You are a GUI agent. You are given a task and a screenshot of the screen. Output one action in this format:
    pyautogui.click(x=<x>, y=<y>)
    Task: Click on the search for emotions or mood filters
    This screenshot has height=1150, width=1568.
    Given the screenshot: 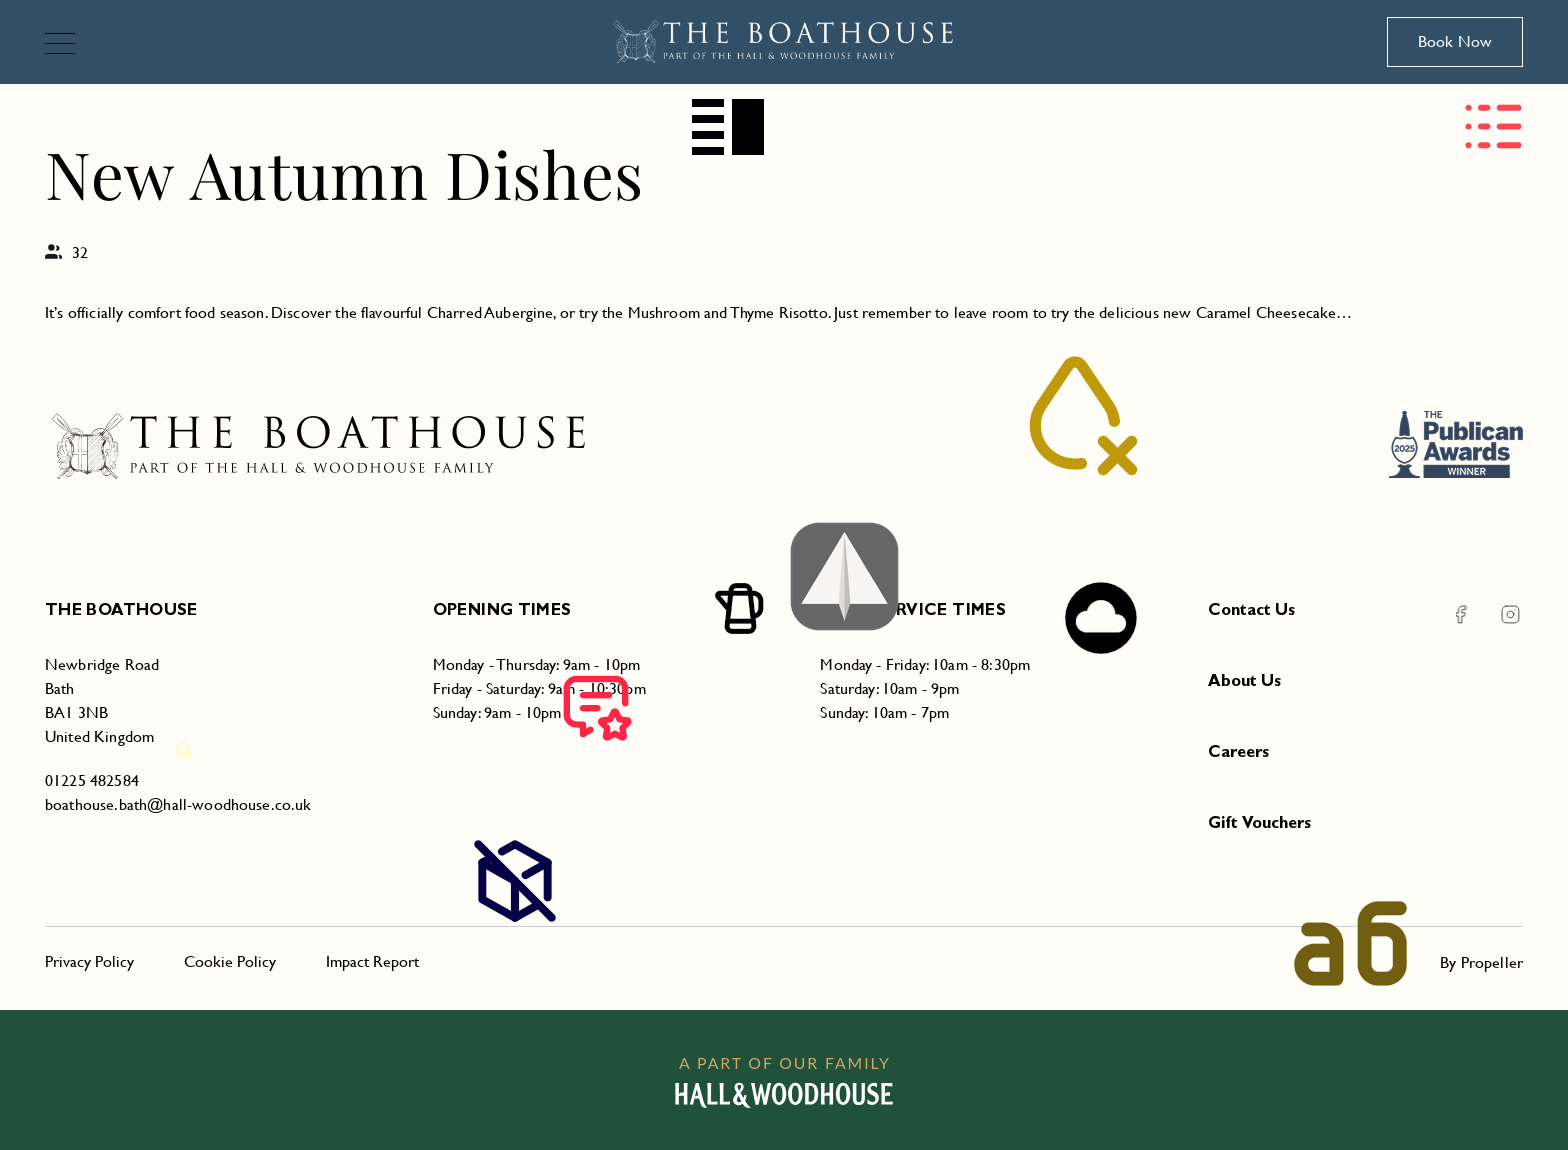 What is the action you would take?
    pyautogui.click(x=183, y=749)
    